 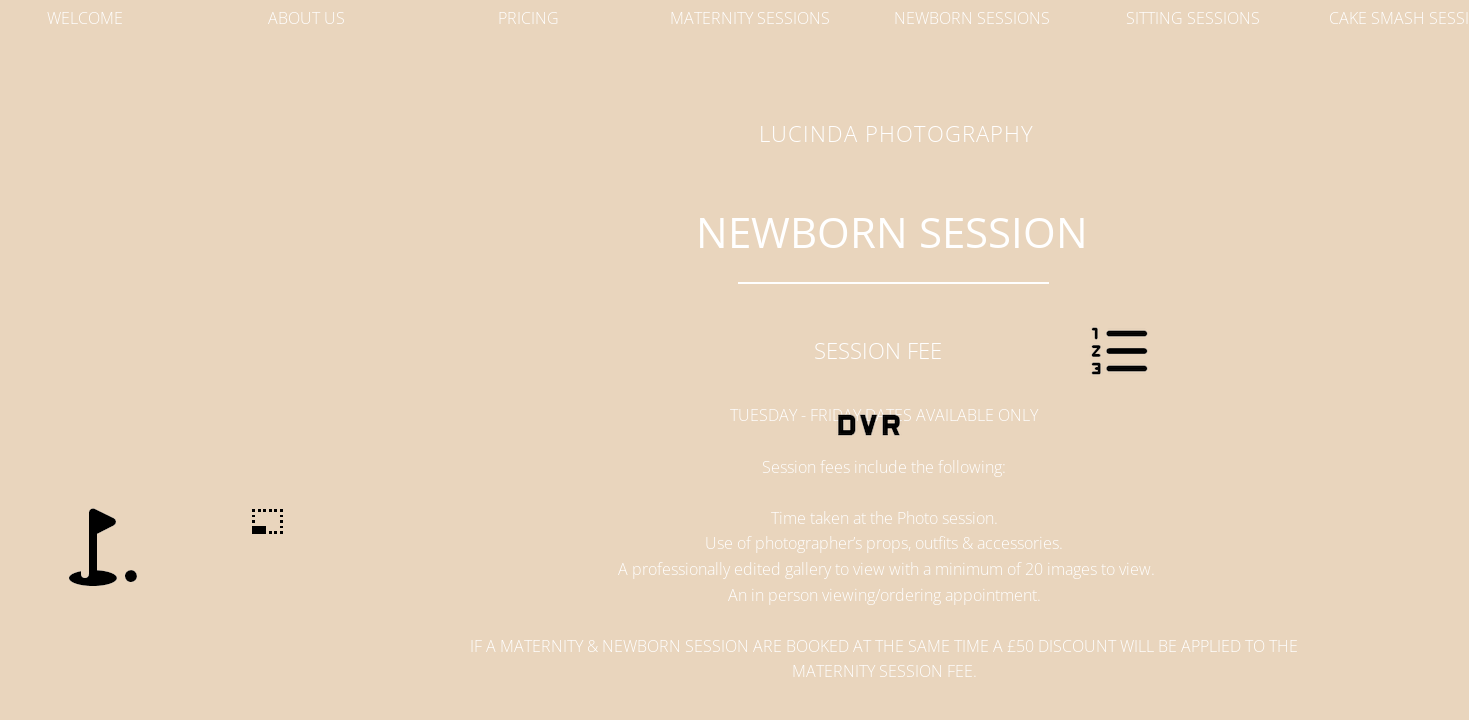 I want to click on access DVR recordings, so click(x=869, y=425).